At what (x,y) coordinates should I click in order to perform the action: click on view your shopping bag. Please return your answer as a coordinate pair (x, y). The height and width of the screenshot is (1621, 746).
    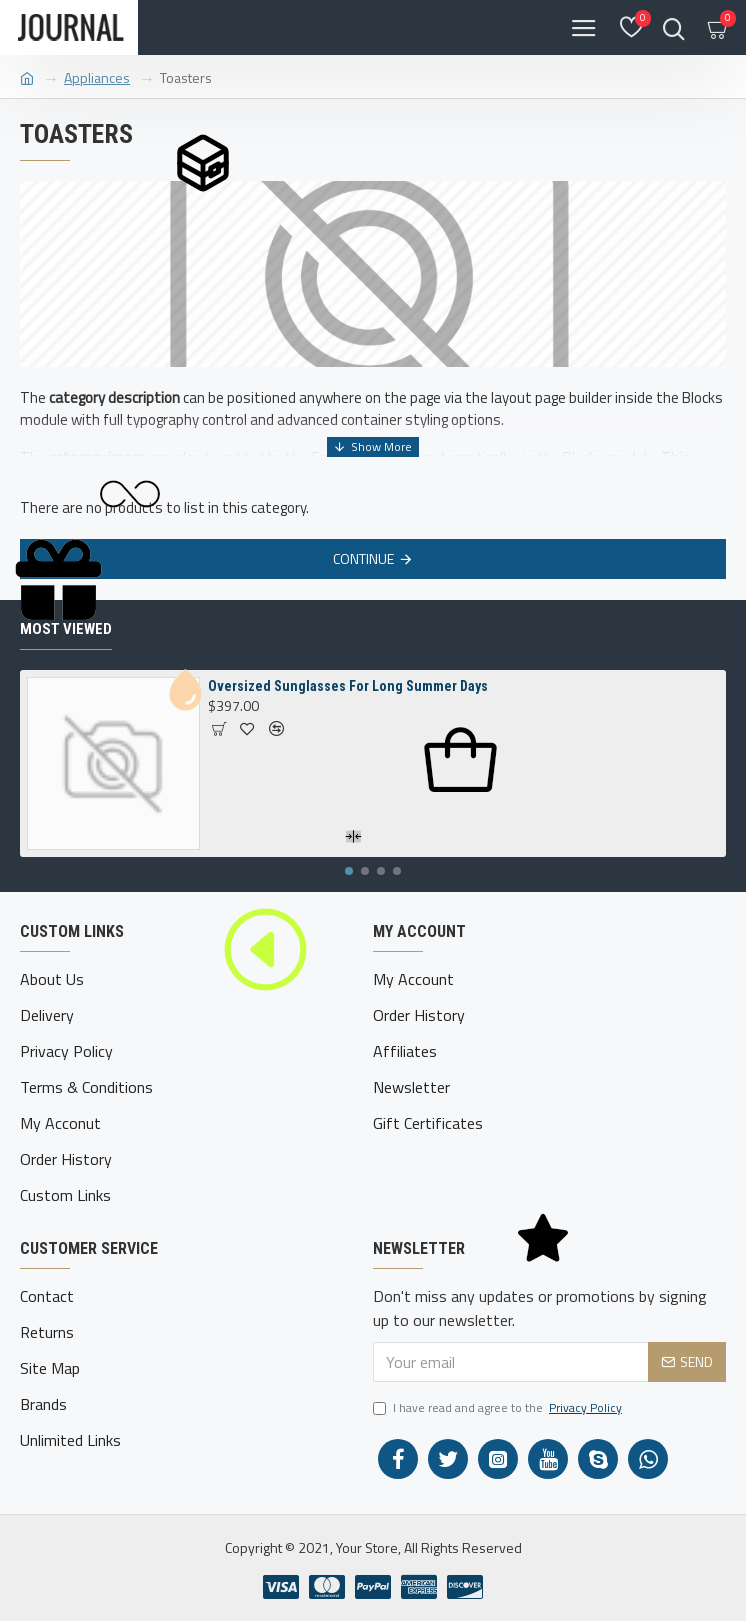
    Looking at the image, I should click on (460, 763).